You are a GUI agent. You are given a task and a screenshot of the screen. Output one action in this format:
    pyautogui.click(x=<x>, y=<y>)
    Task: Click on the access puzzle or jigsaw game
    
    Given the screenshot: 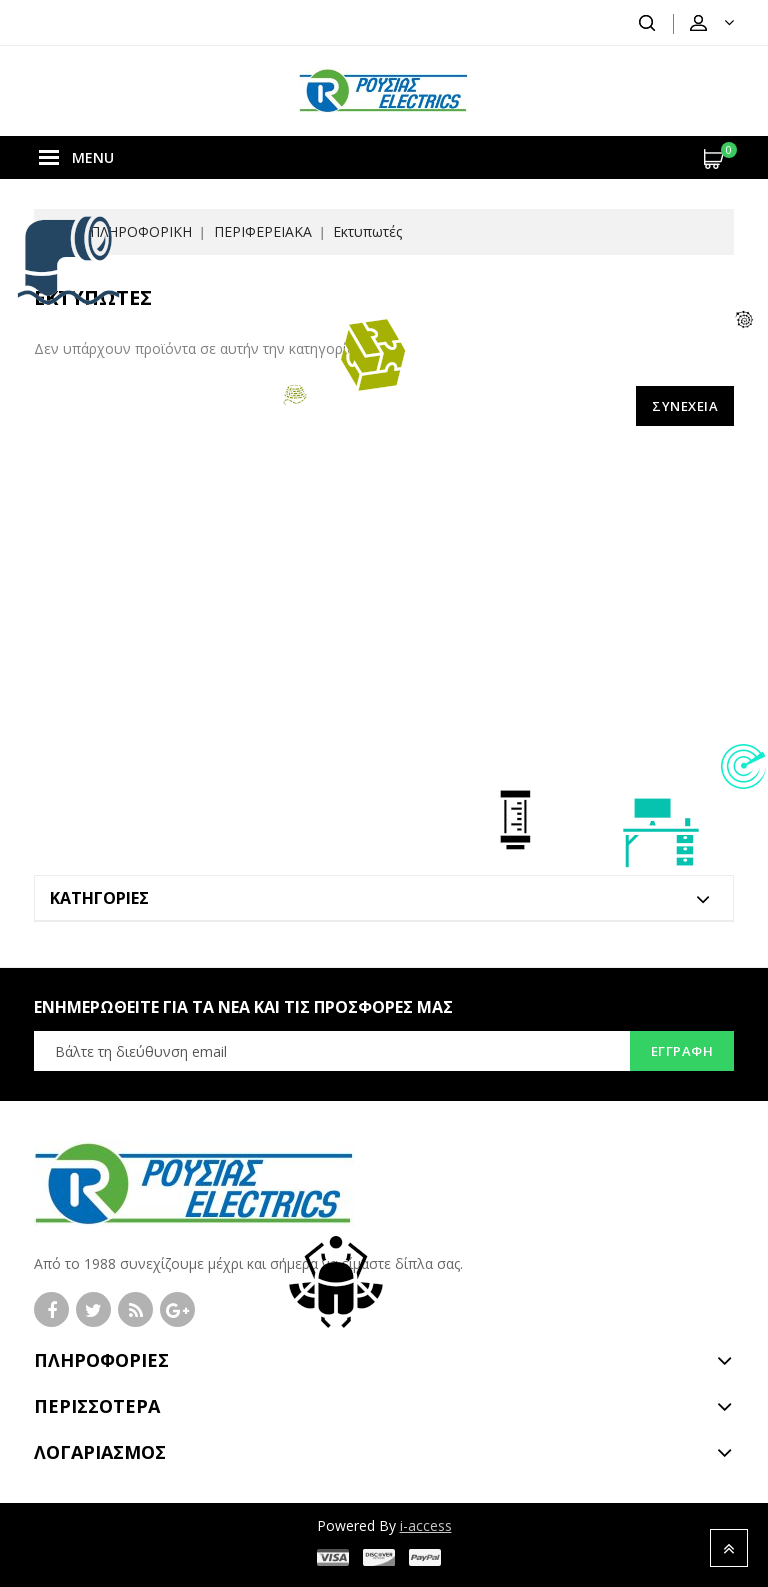 What is the action you would take?
    pyautogui.click(x=373, y=355)
    